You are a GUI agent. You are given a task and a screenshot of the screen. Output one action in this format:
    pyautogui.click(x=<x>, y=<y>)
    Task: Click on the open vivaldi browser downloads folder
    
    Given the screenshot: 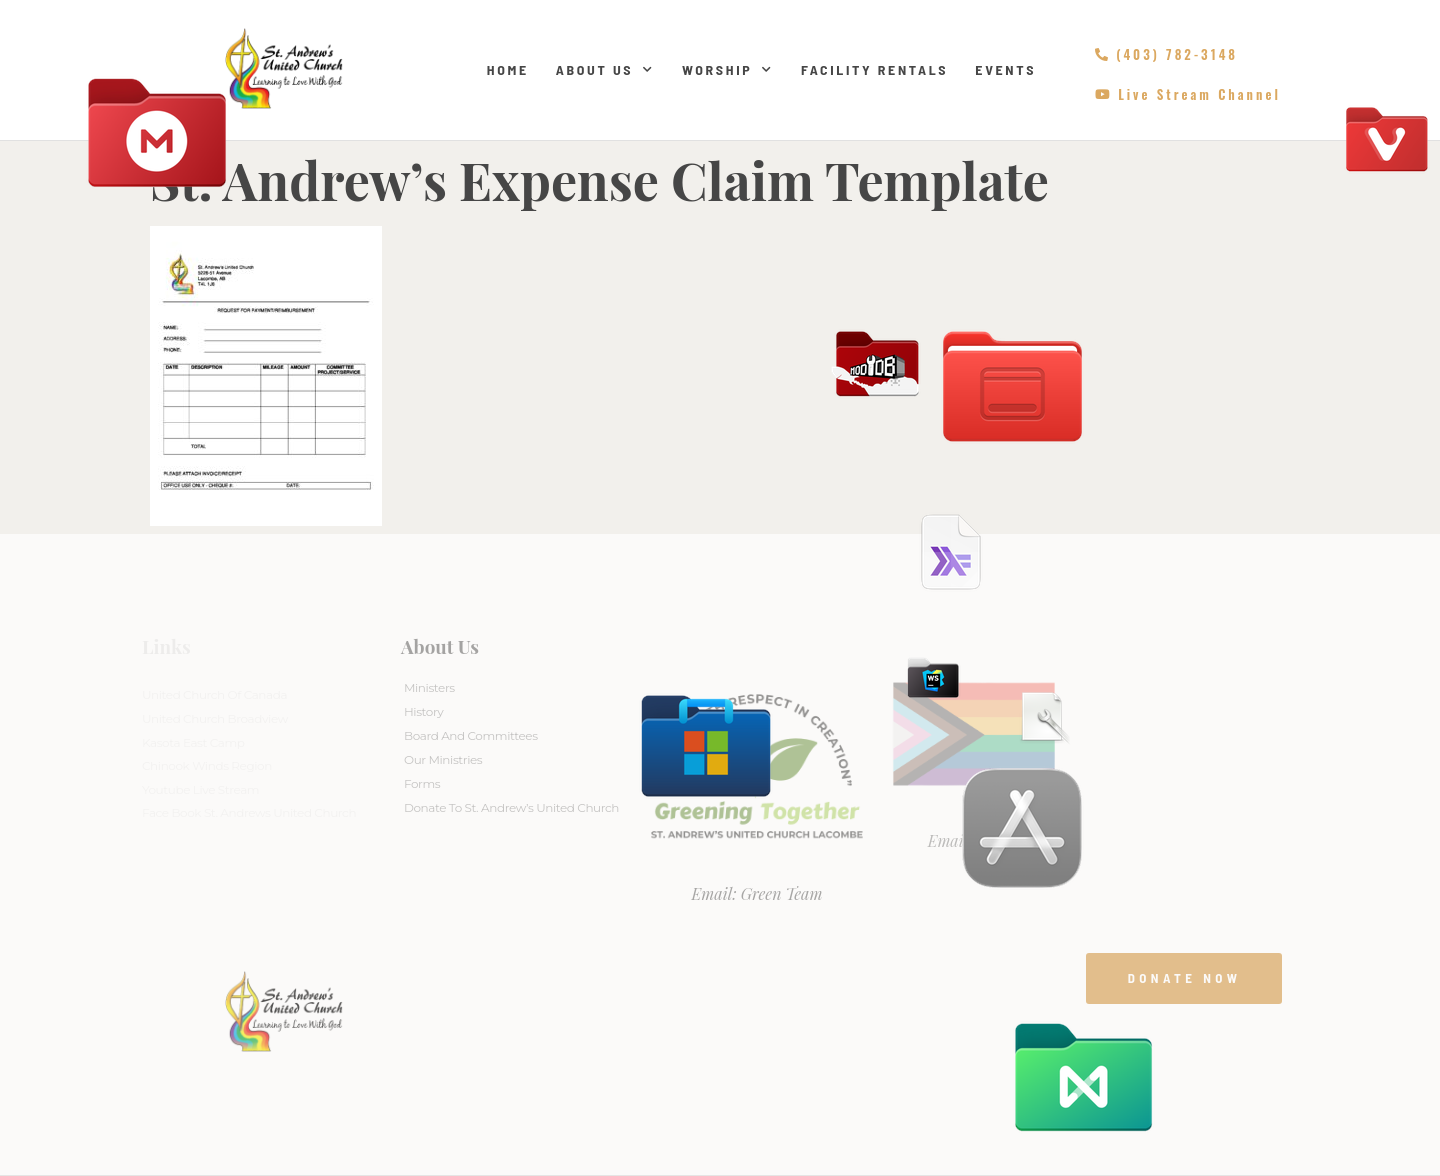 What is the action you would take?
    pyautogui.click(x=1386, y=141)
    